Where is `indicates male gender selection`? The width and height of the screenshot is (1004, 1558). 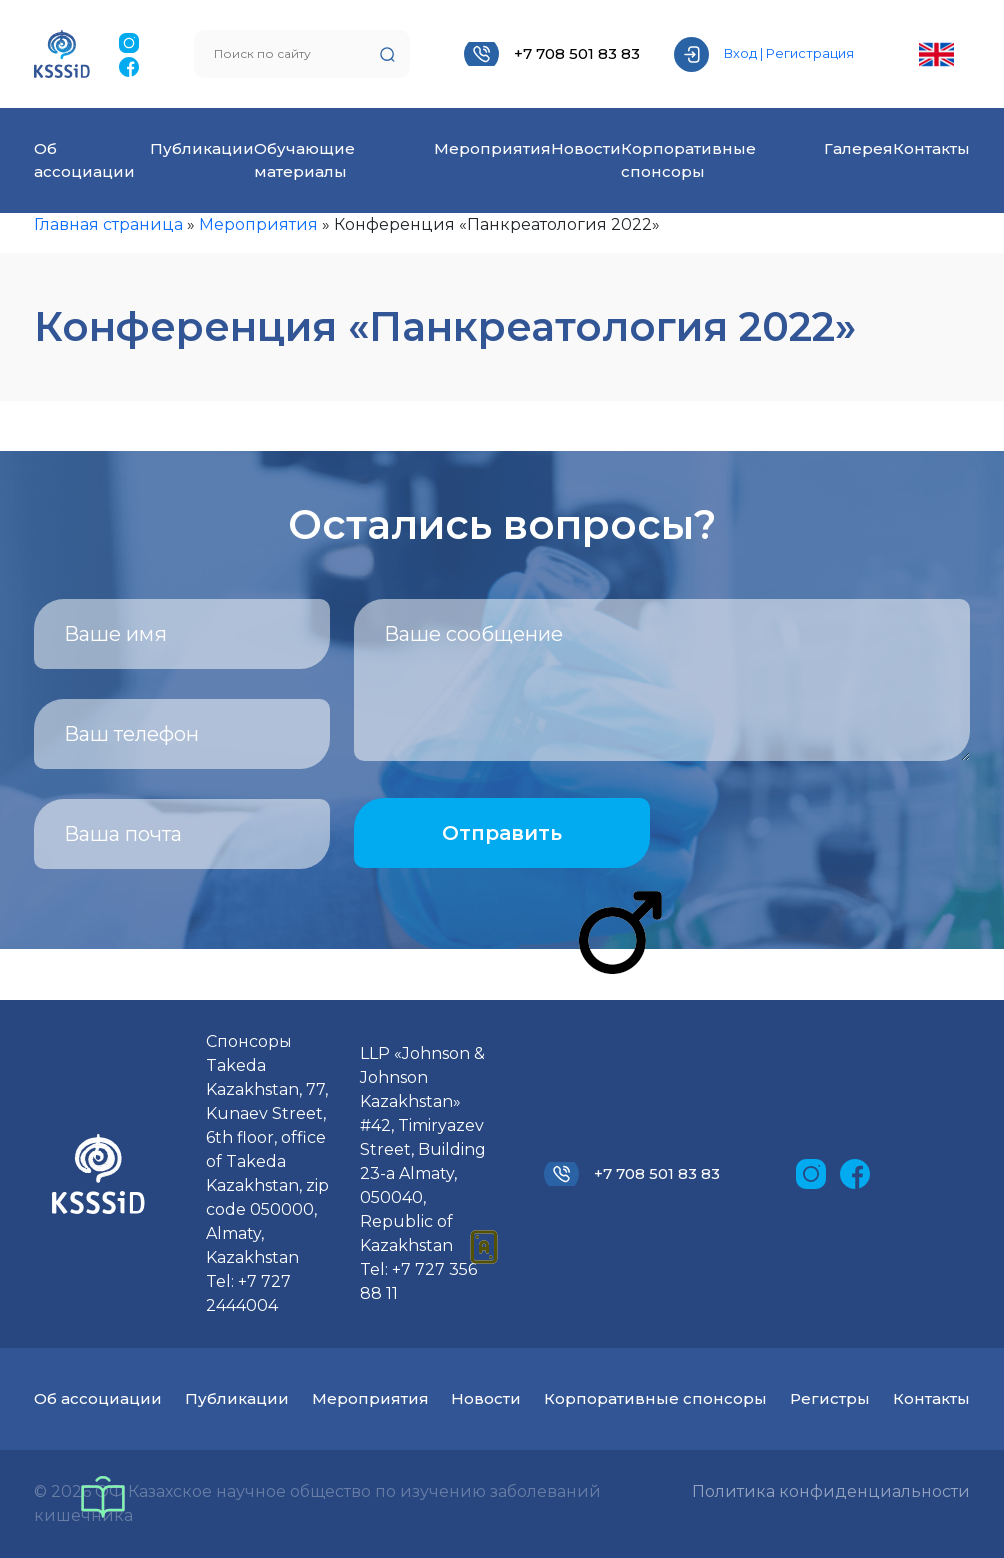
indicates male gender selection is located at coordinates (622, 931).